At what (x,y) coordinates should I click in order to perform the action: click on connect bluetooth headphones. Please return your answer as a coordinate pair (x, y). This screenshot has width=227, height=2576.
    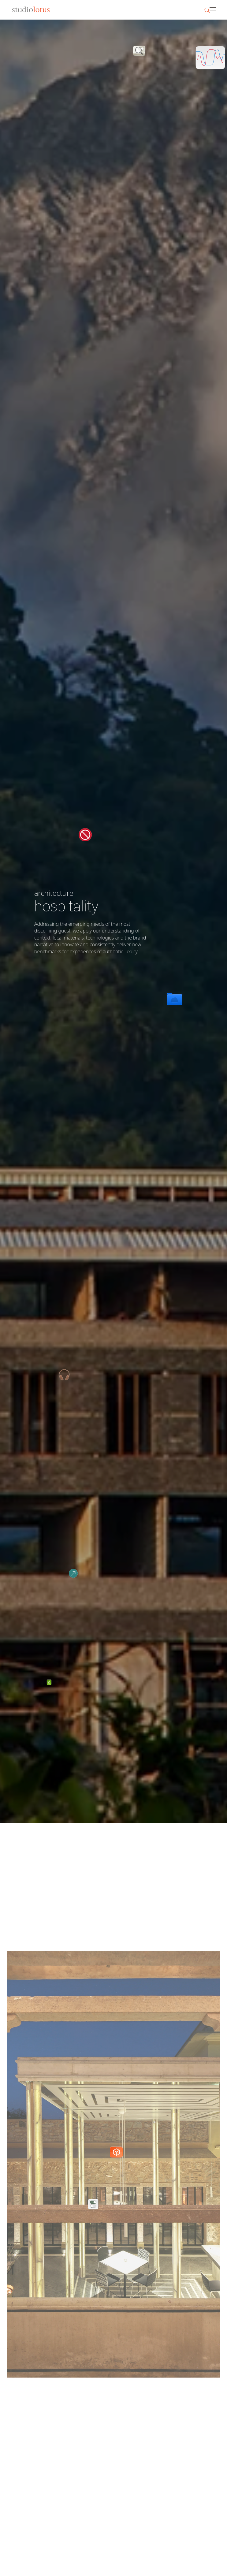
    Looking at the image, I should click on (64, 1375).